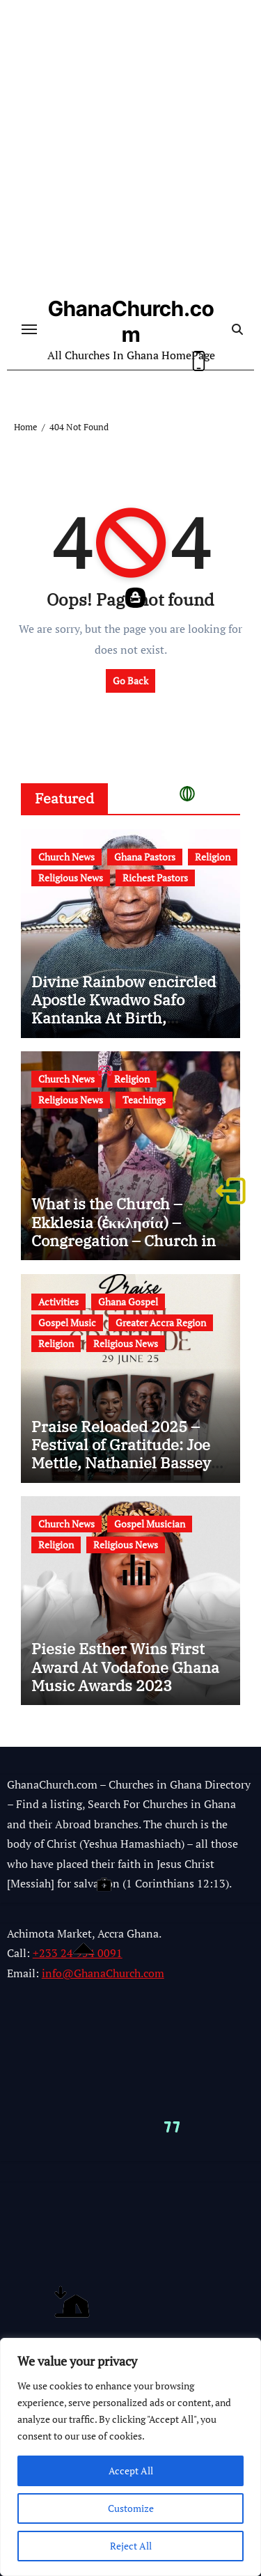 This screenshot has width=261, height=2576. I want to click on view analytics or statistics, so click(136, 1570).